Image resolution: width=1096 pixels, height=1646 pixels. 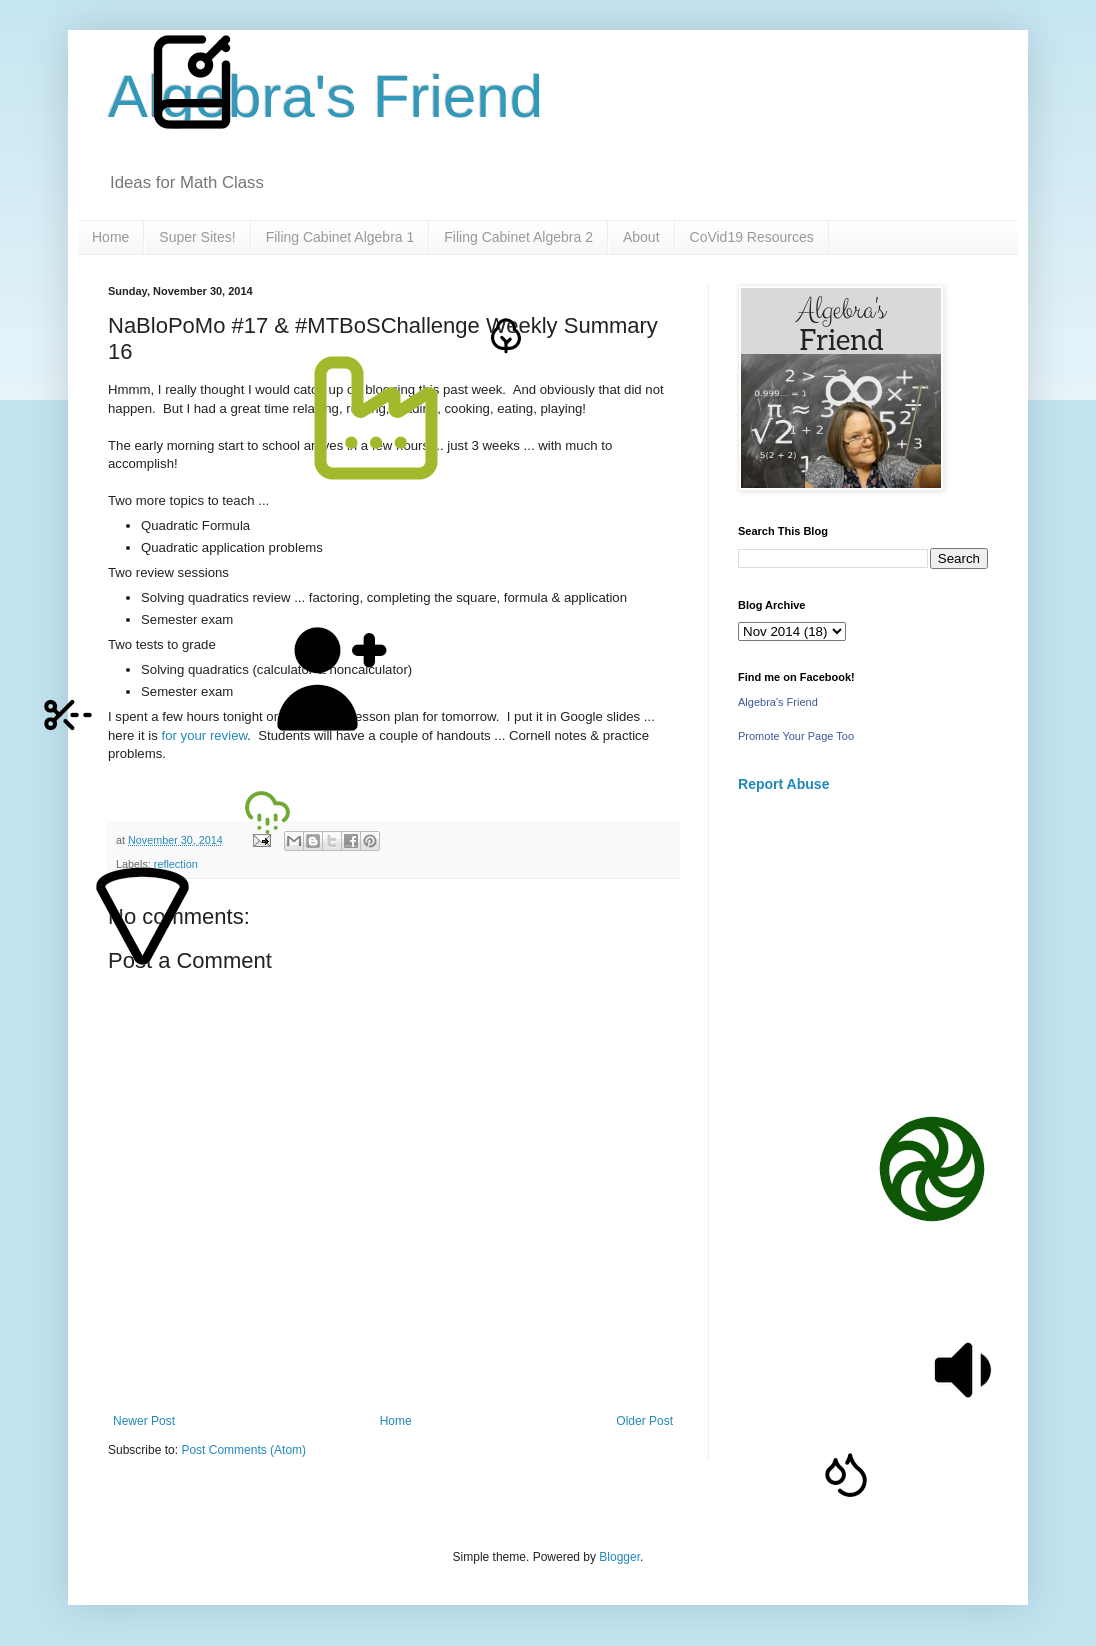 I want to click on cut along the dotted line, so click(x=68, y=715).